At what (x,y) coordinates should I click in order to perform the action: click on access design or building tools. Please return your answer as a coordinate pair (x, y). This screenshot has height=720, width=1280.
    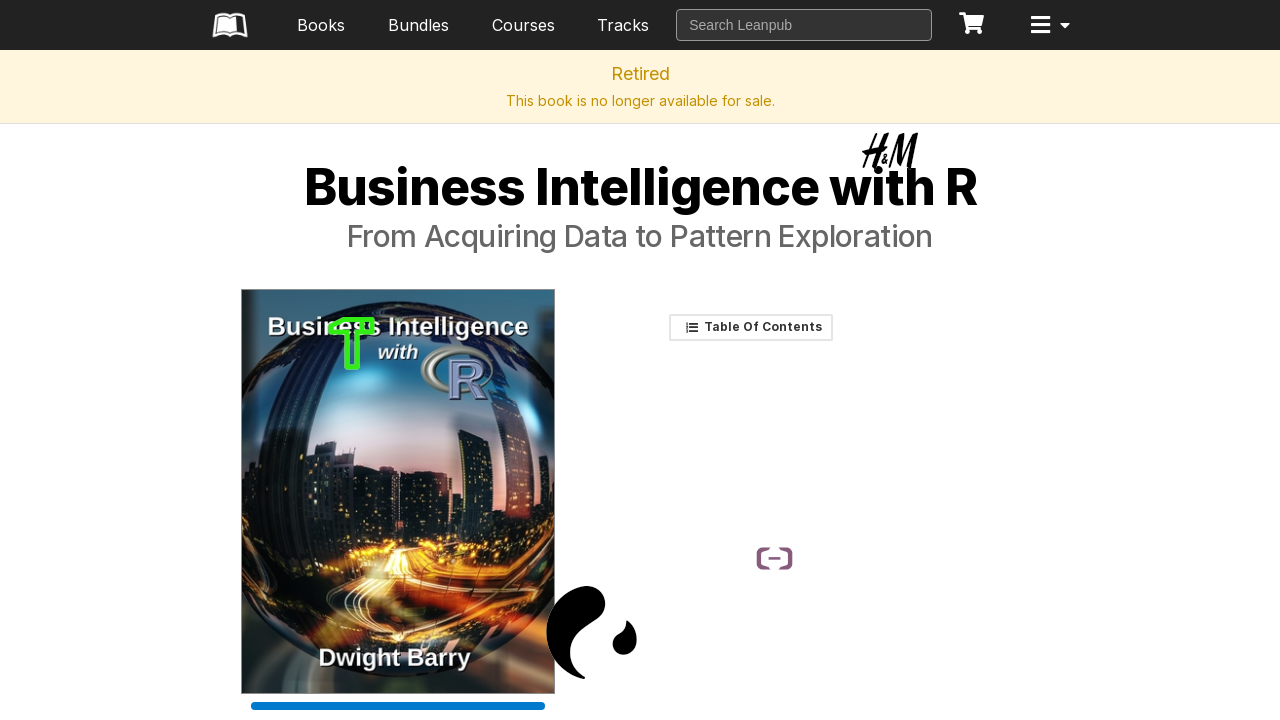
    Looking at the image, I should click on (352, 342).